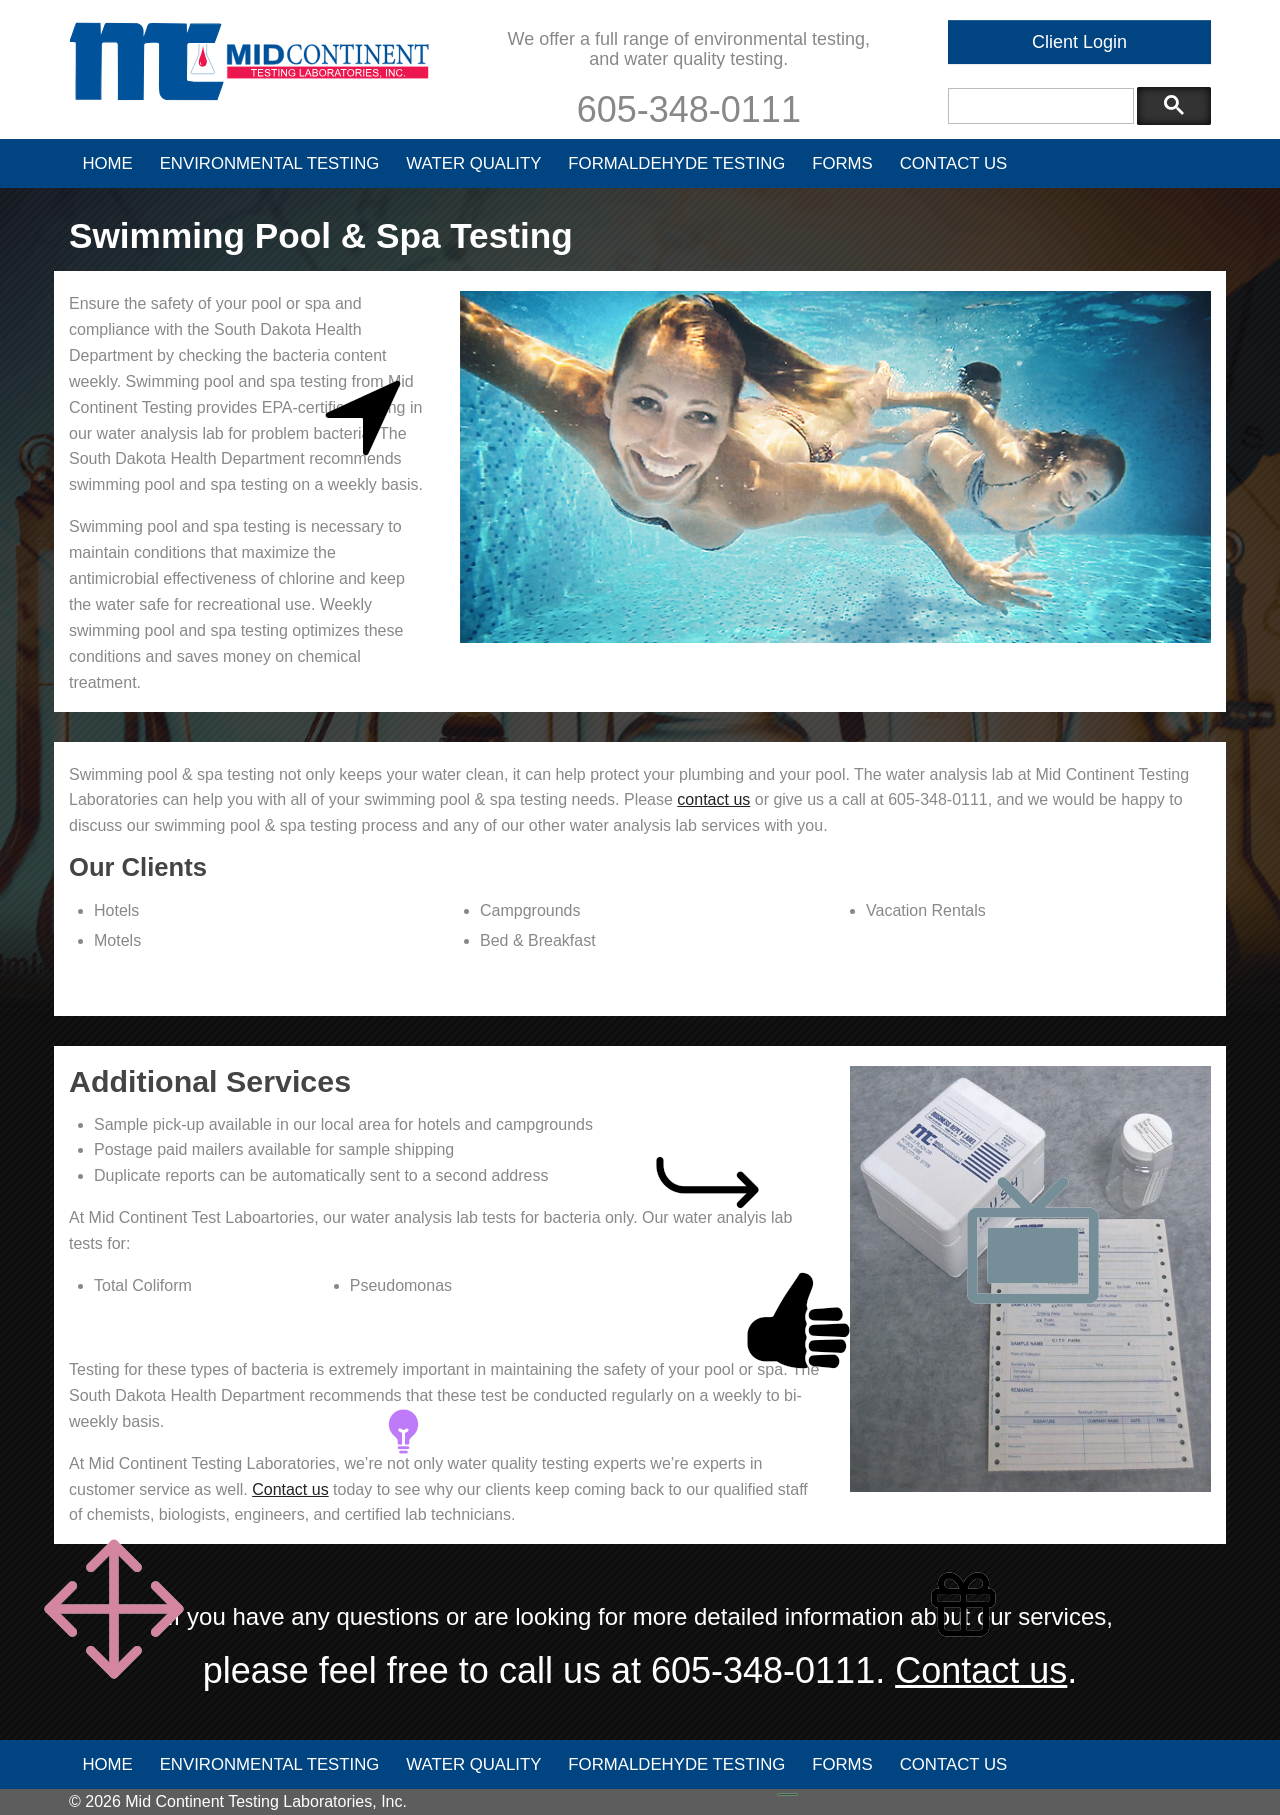 The height and width of the screenshot is (1815, 1280). I want to click on watch TV or video content, so click(1033, 1248).